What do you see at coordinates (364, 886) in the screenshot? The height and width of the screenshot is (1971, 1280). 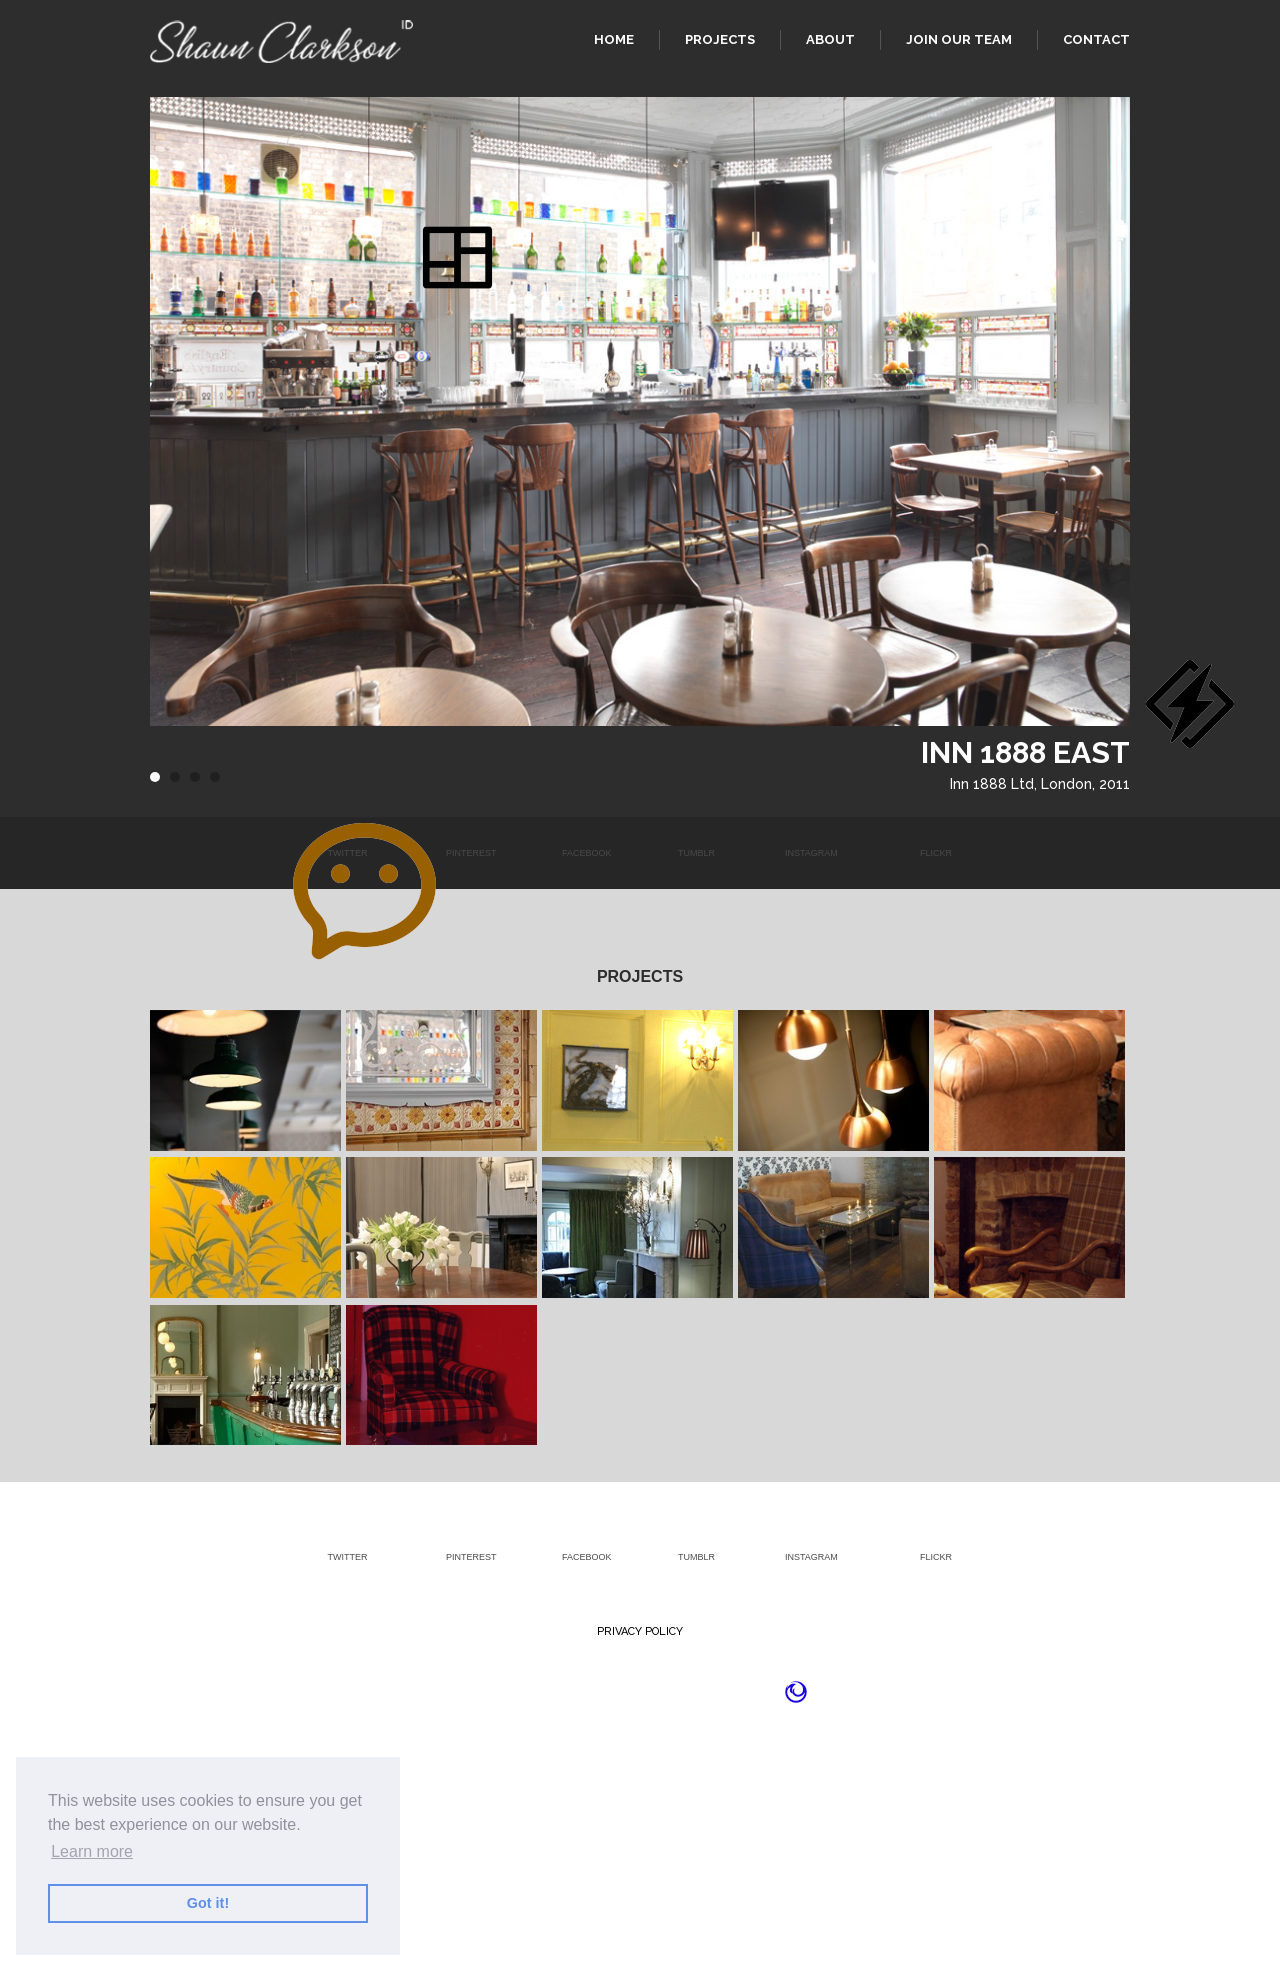 I see `open WeChat messaging app` at bounding box center [364, 886].